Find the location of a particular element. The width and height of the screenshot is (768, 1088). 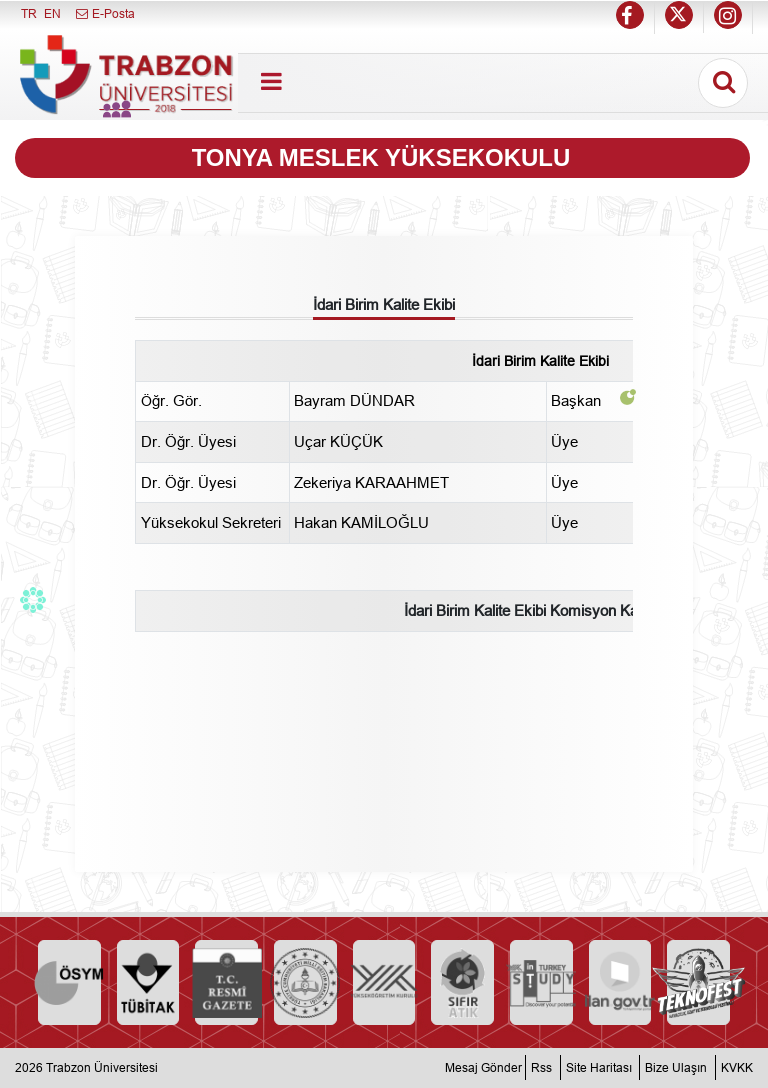

link to MySpace profile is located at coordinates (117, 109).